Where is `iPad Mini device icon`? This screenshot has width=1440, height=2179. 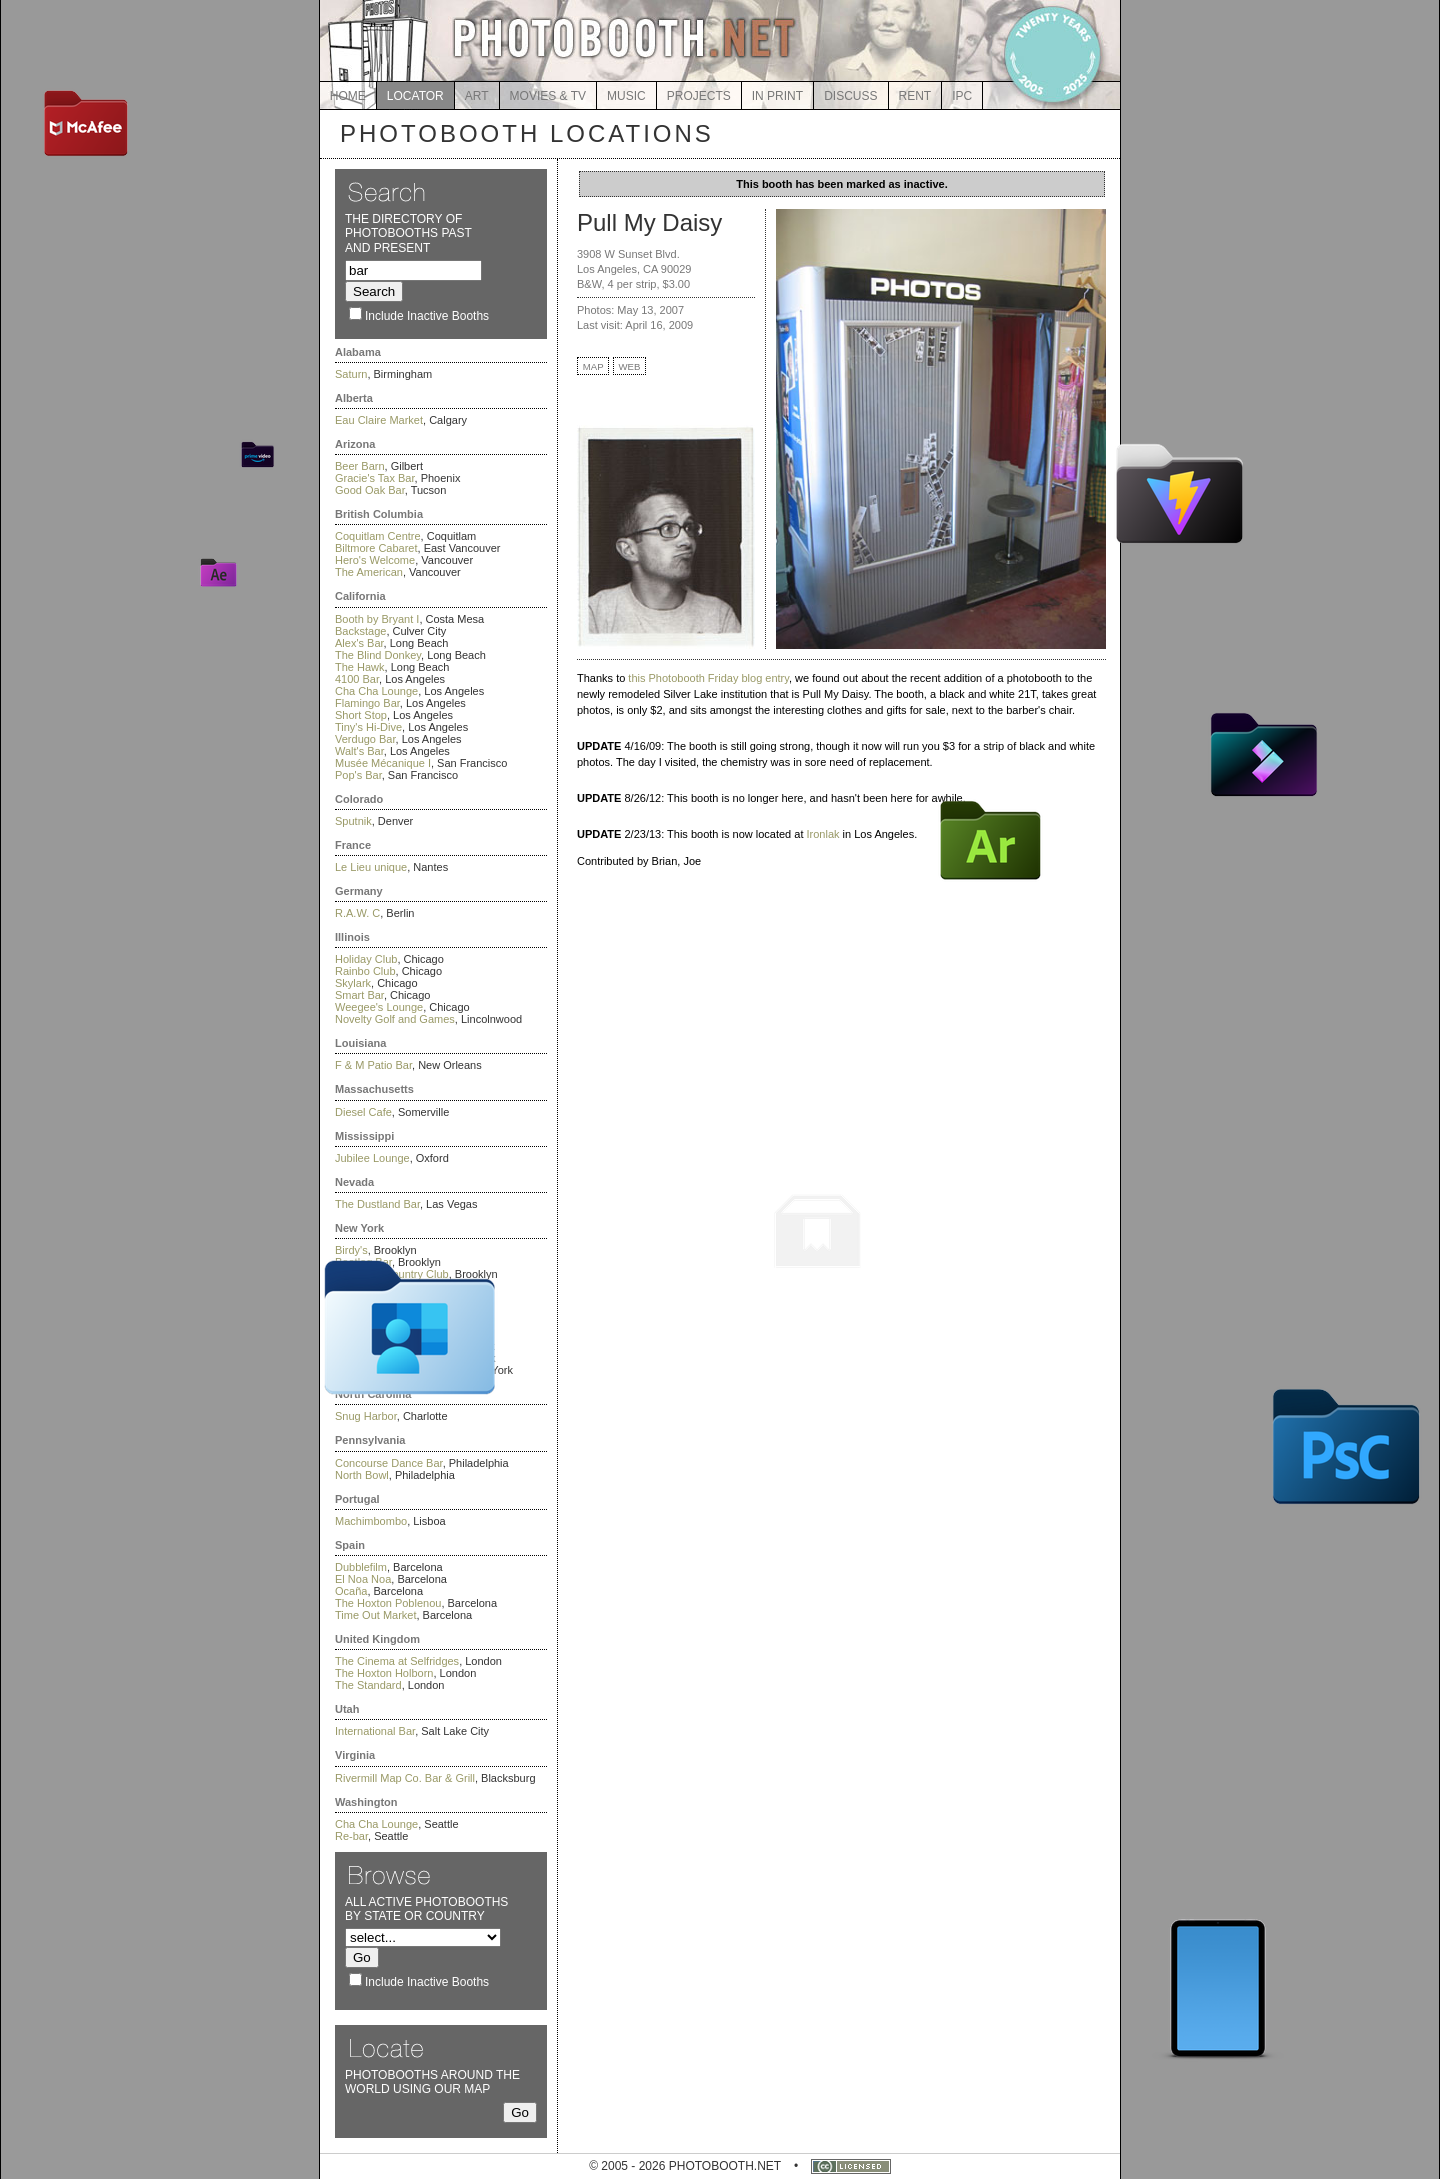
iPad Mini device icon is located at coordinates (1218, 1974).